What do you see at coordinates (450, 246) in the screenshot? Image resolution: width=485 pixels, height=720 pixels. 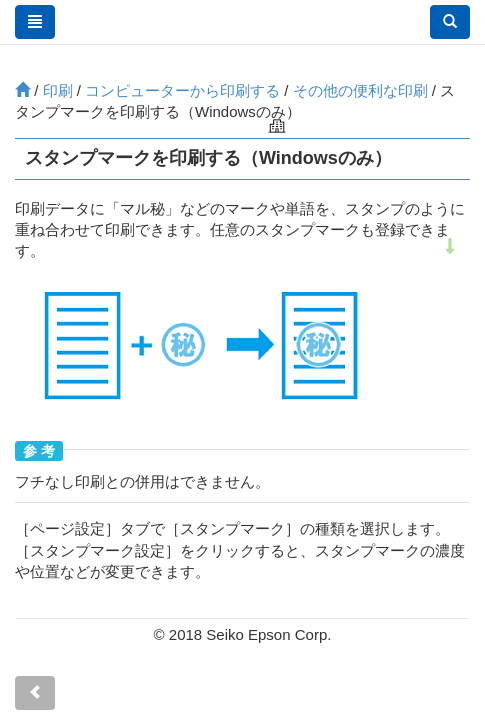 I see `scroll down to see more content` at bounding box center [450, 246].